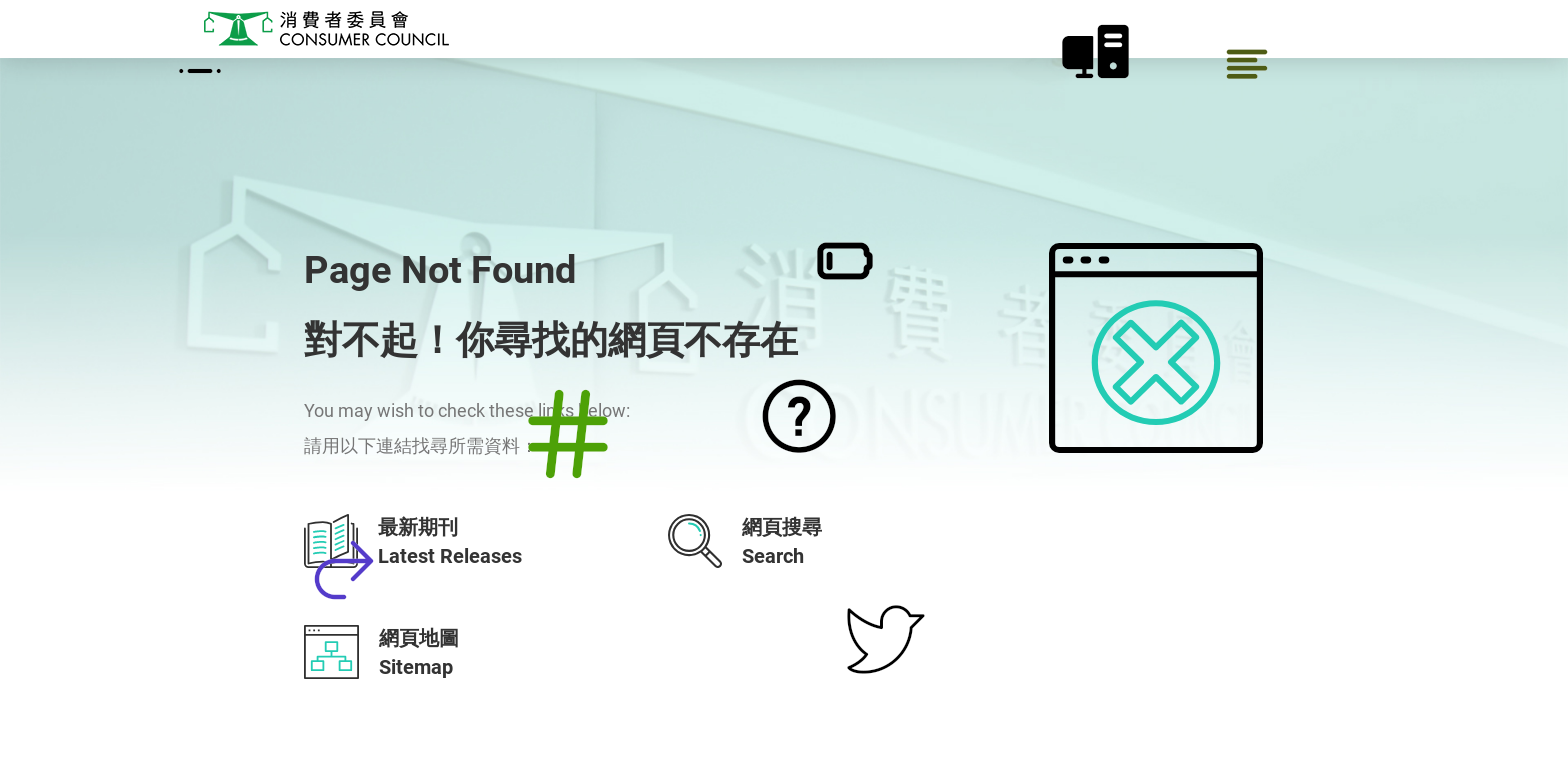 Image resolution: width=1568 pixels, height=761 pixels. What do you see at coordinates (1247, 65) in the screenshot?
I see `align text to the left` at bounding box center [1247, 65].